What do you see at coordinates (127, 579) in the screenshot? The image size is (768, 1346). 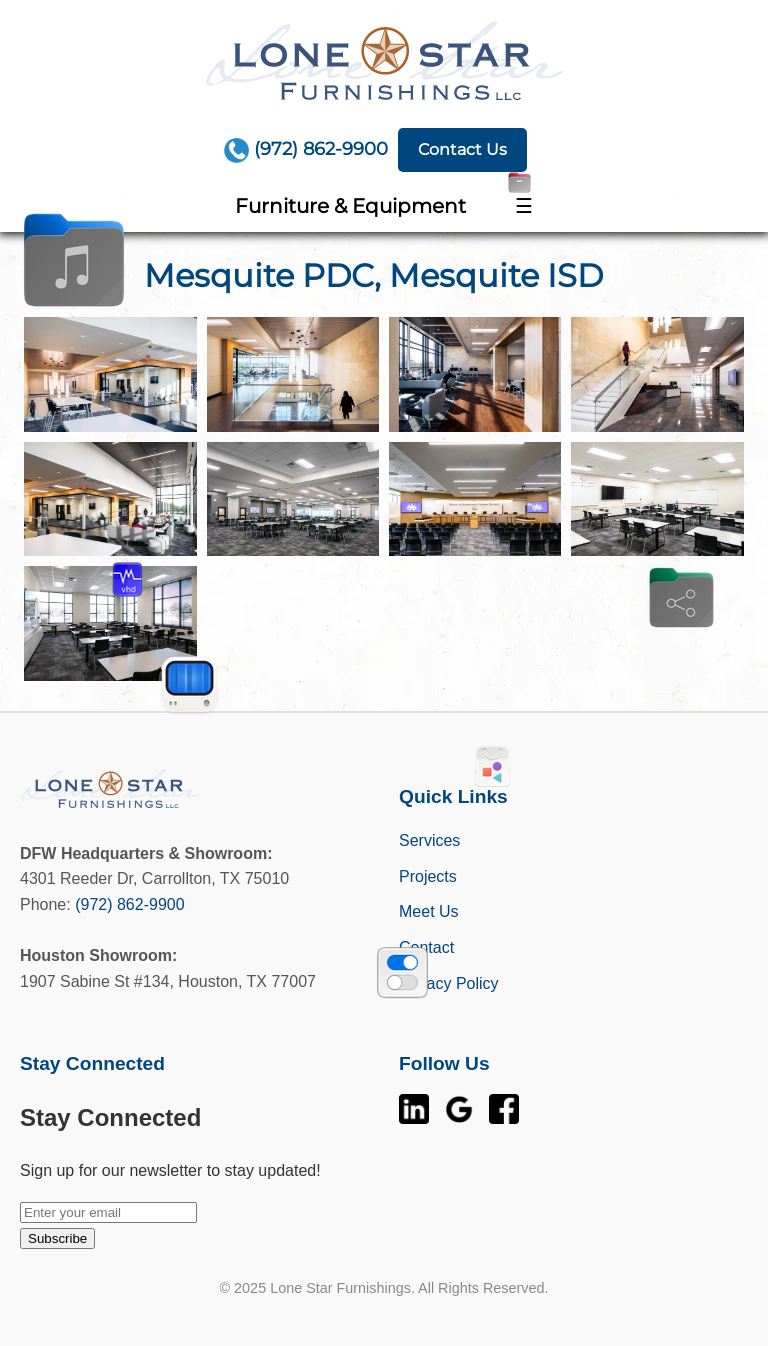 I see `open a VirtualBox virtual hard disk file` at bounding box center [127, 579].